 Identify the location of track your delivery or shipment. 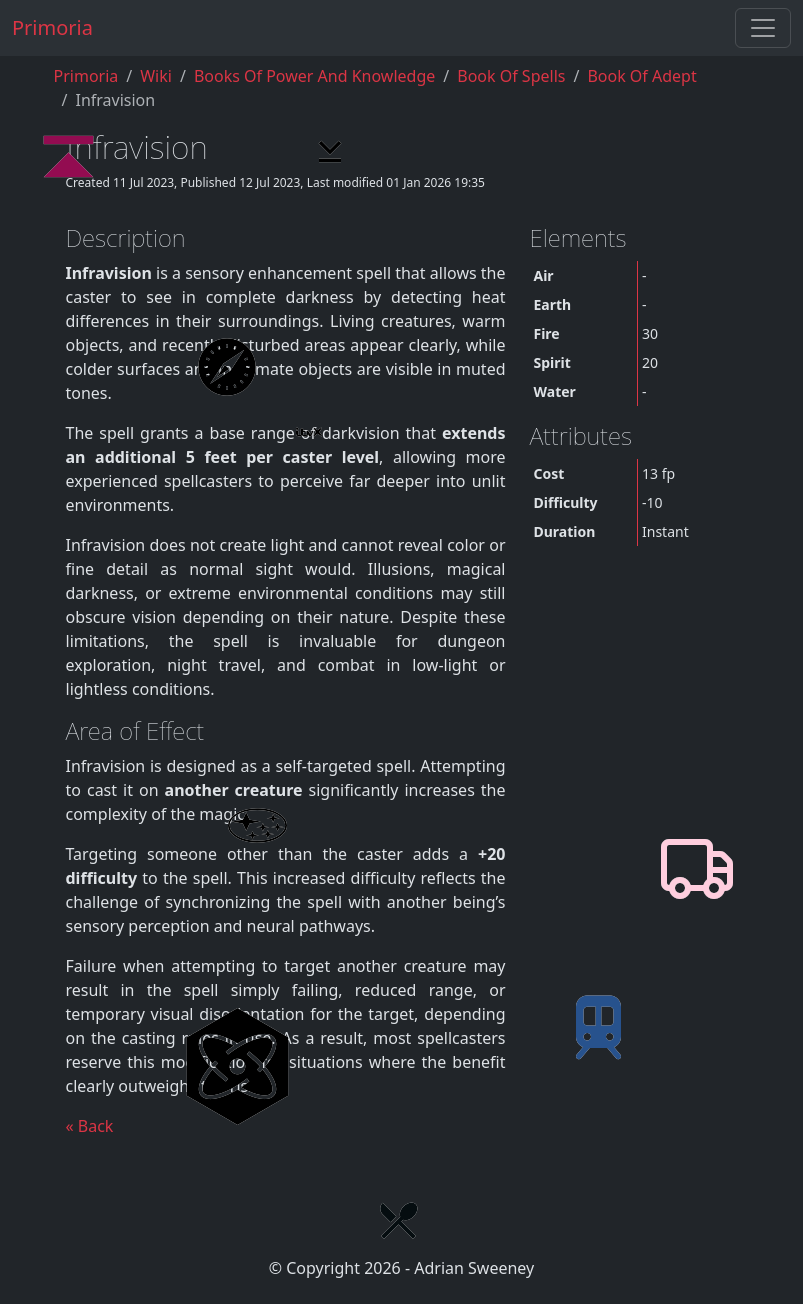
(697, 867).